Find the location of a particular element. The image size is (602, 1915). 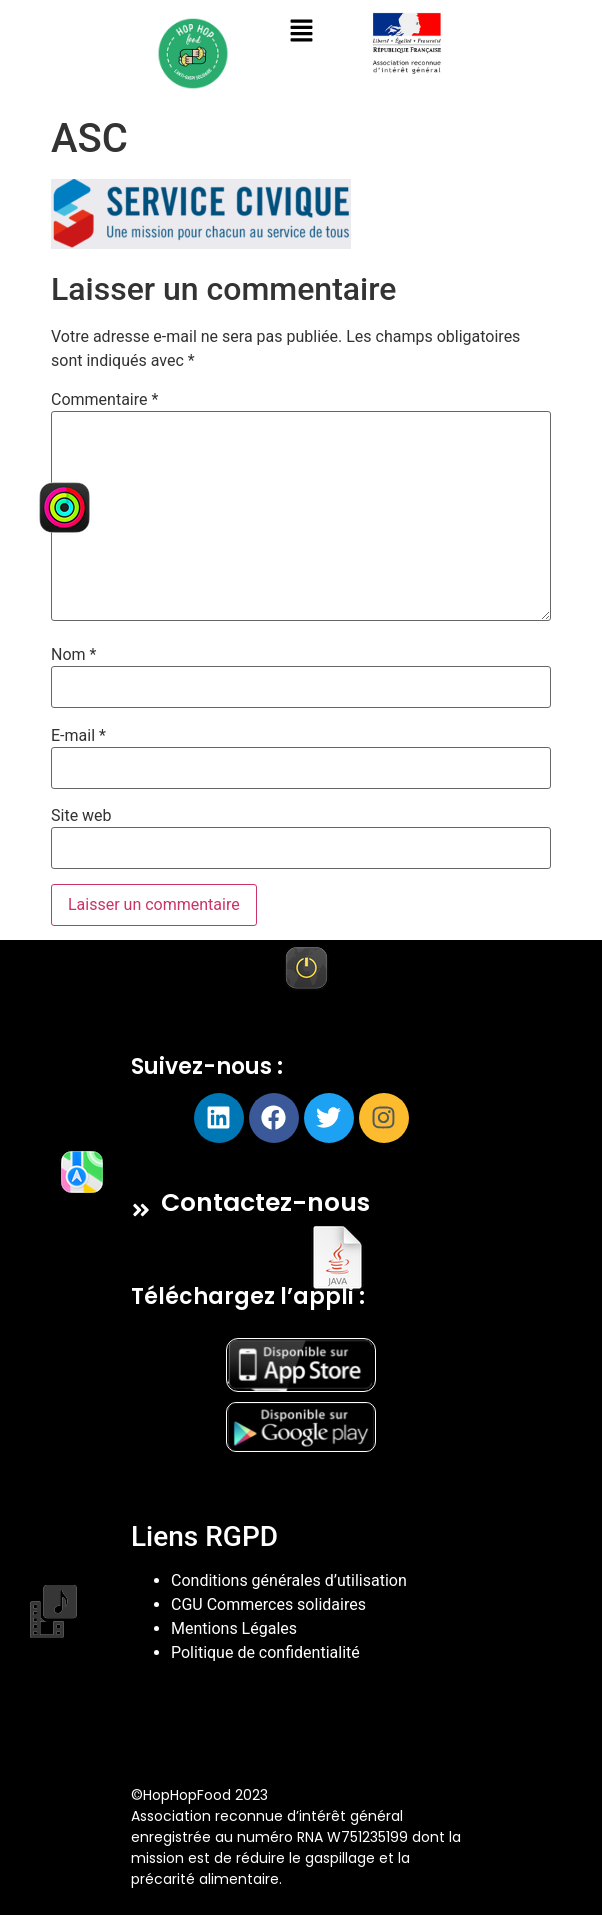

open apple maps is located at coordinates (82, 1172).